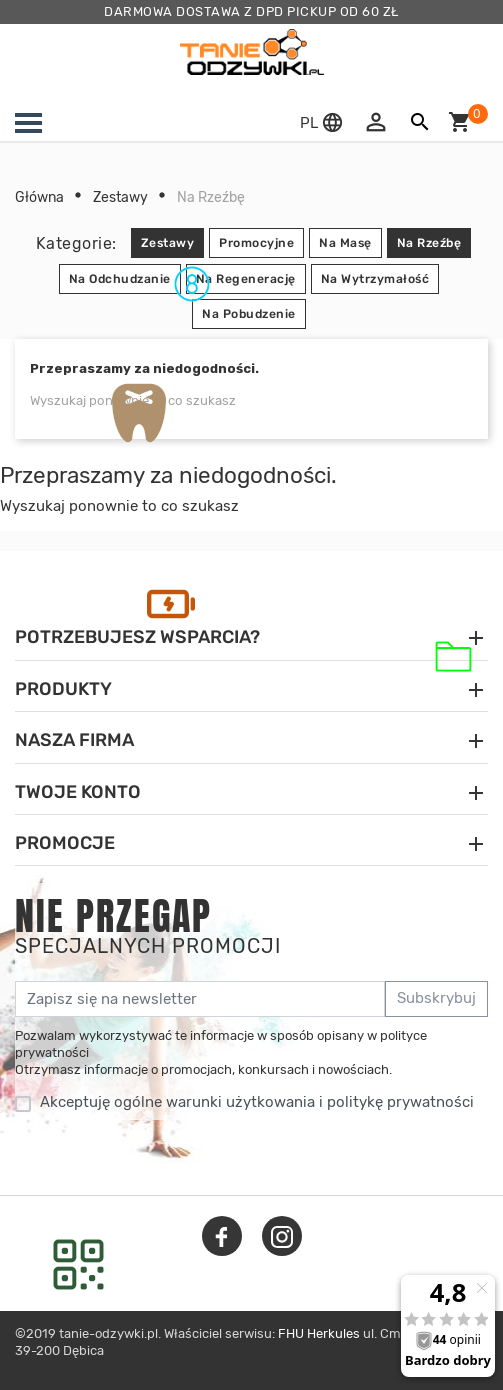  I want to click on access dental health information, so click(139, 413).